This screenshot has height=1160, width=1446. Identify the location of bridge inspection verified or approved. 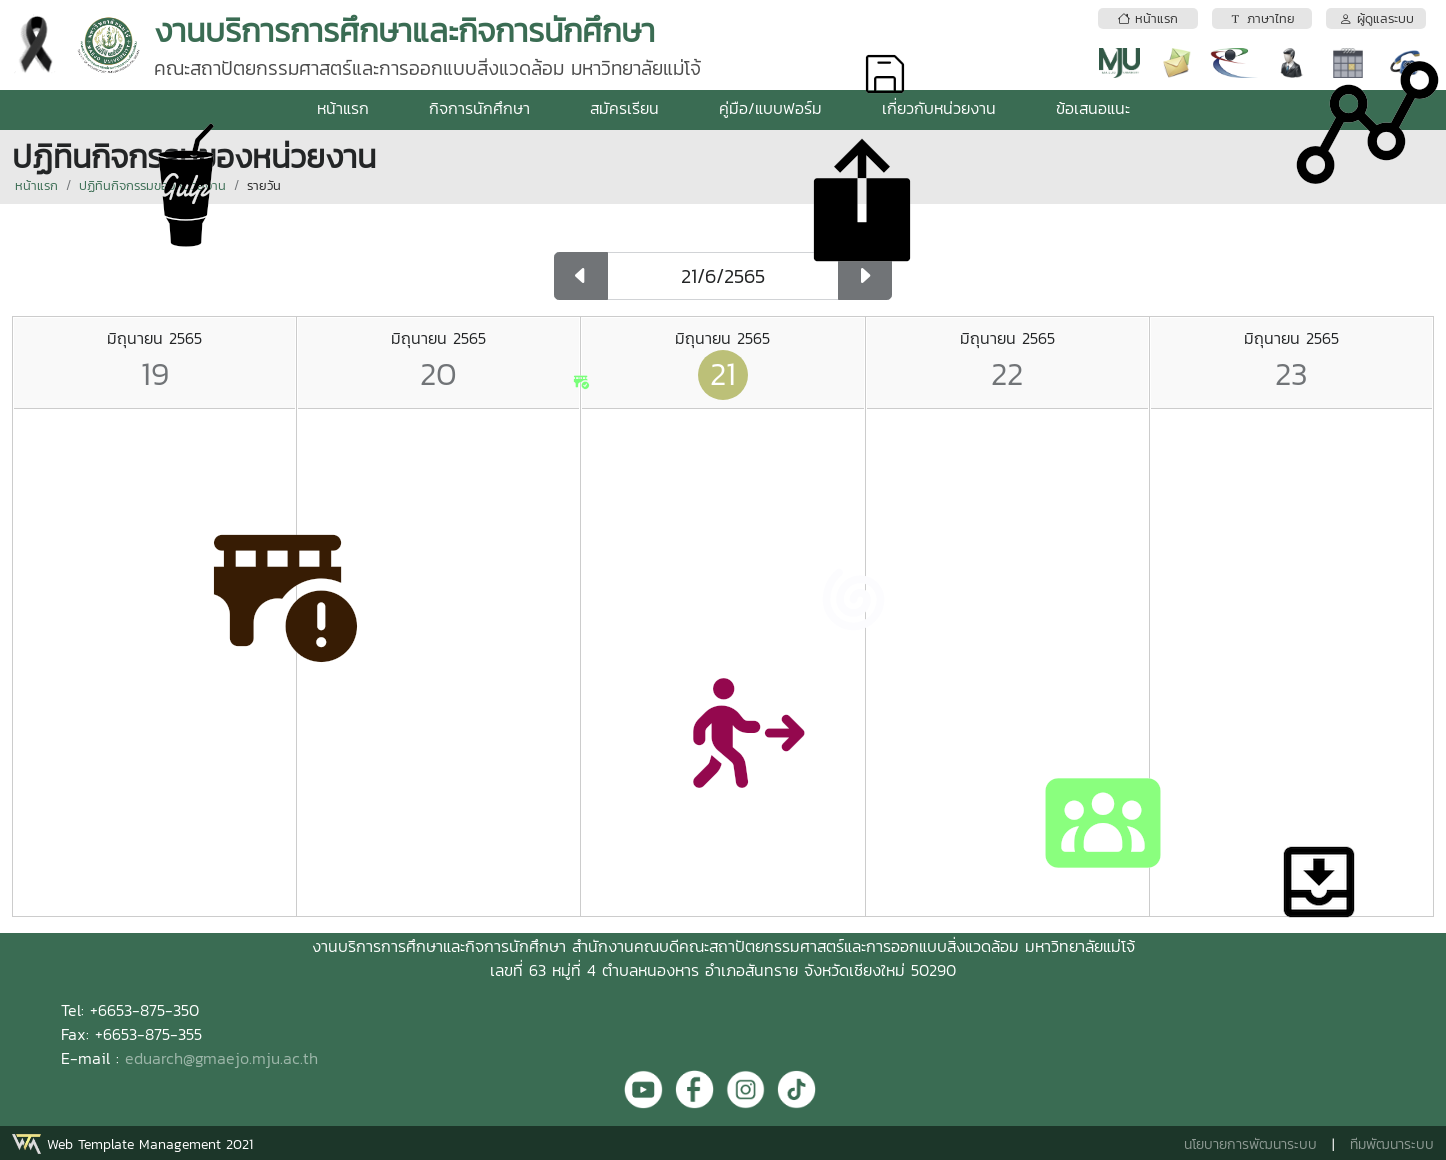
(581, 381).